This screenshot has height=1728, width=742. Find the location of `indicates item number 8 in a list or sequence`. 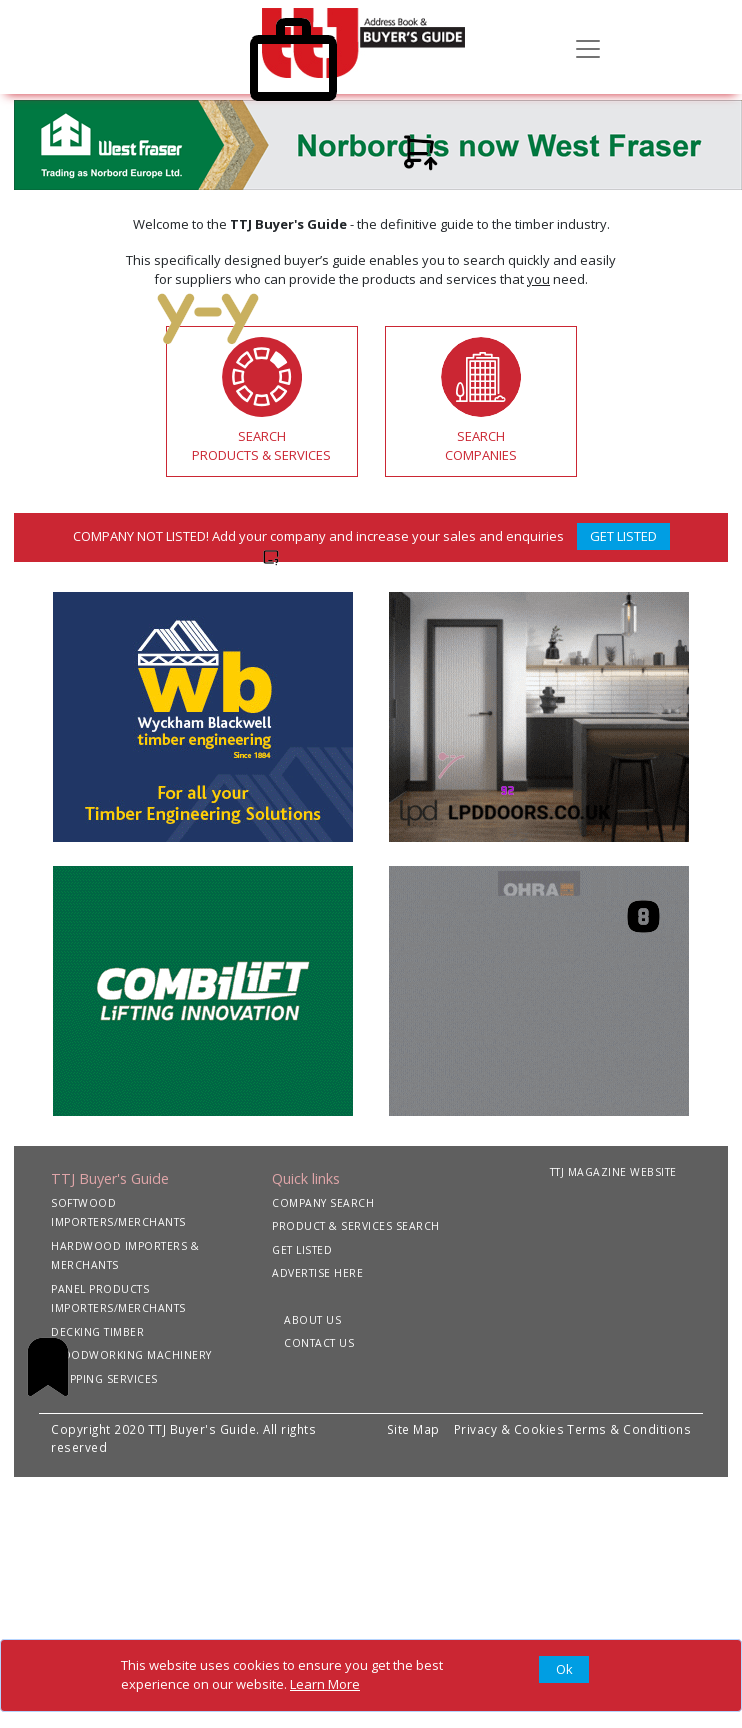

indicates item number 8 in a list or sequence is located at coordinates (643, 916).